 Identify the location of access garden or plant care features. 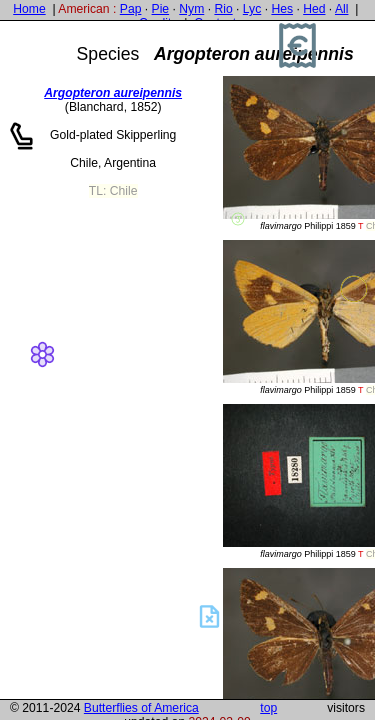
(42, 354).